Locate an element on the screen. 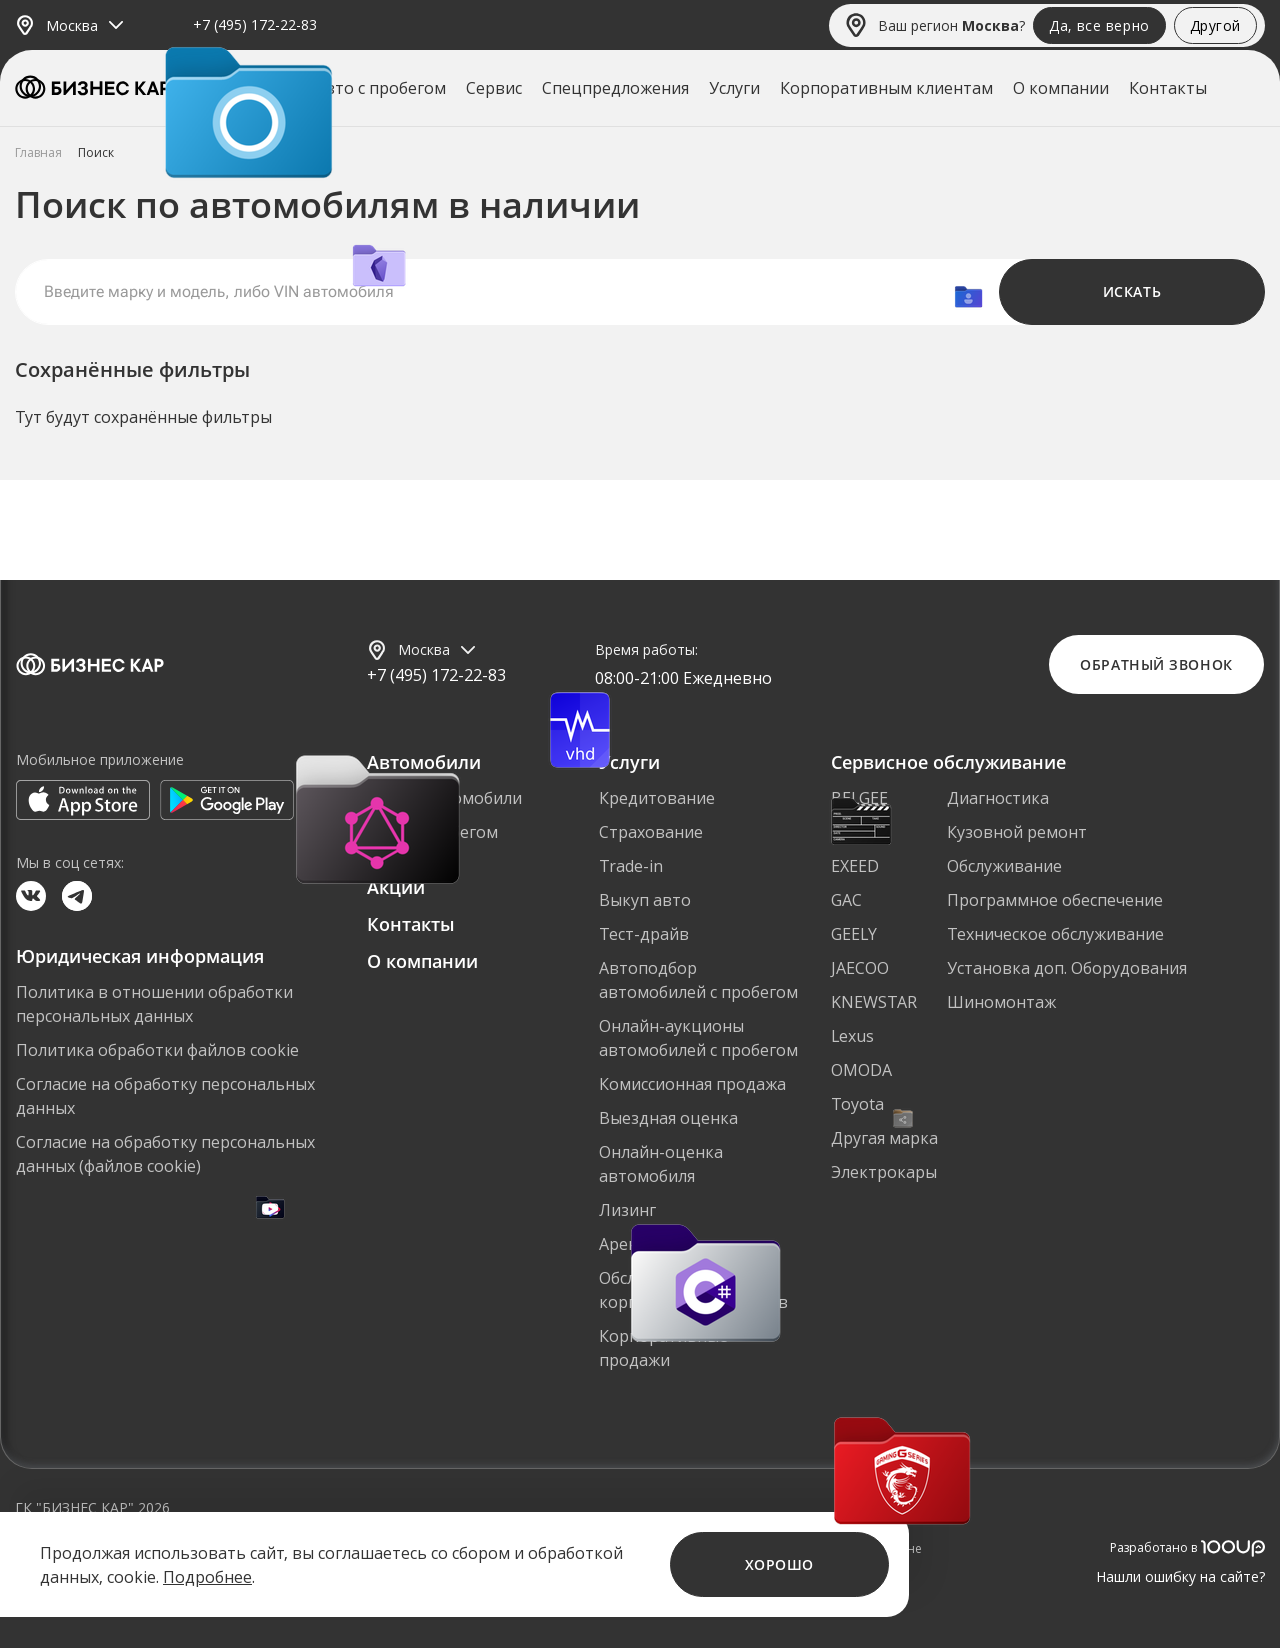 This screenshot has height=1648, width=1280. open user profile folder is located at coordinates (968, 297).